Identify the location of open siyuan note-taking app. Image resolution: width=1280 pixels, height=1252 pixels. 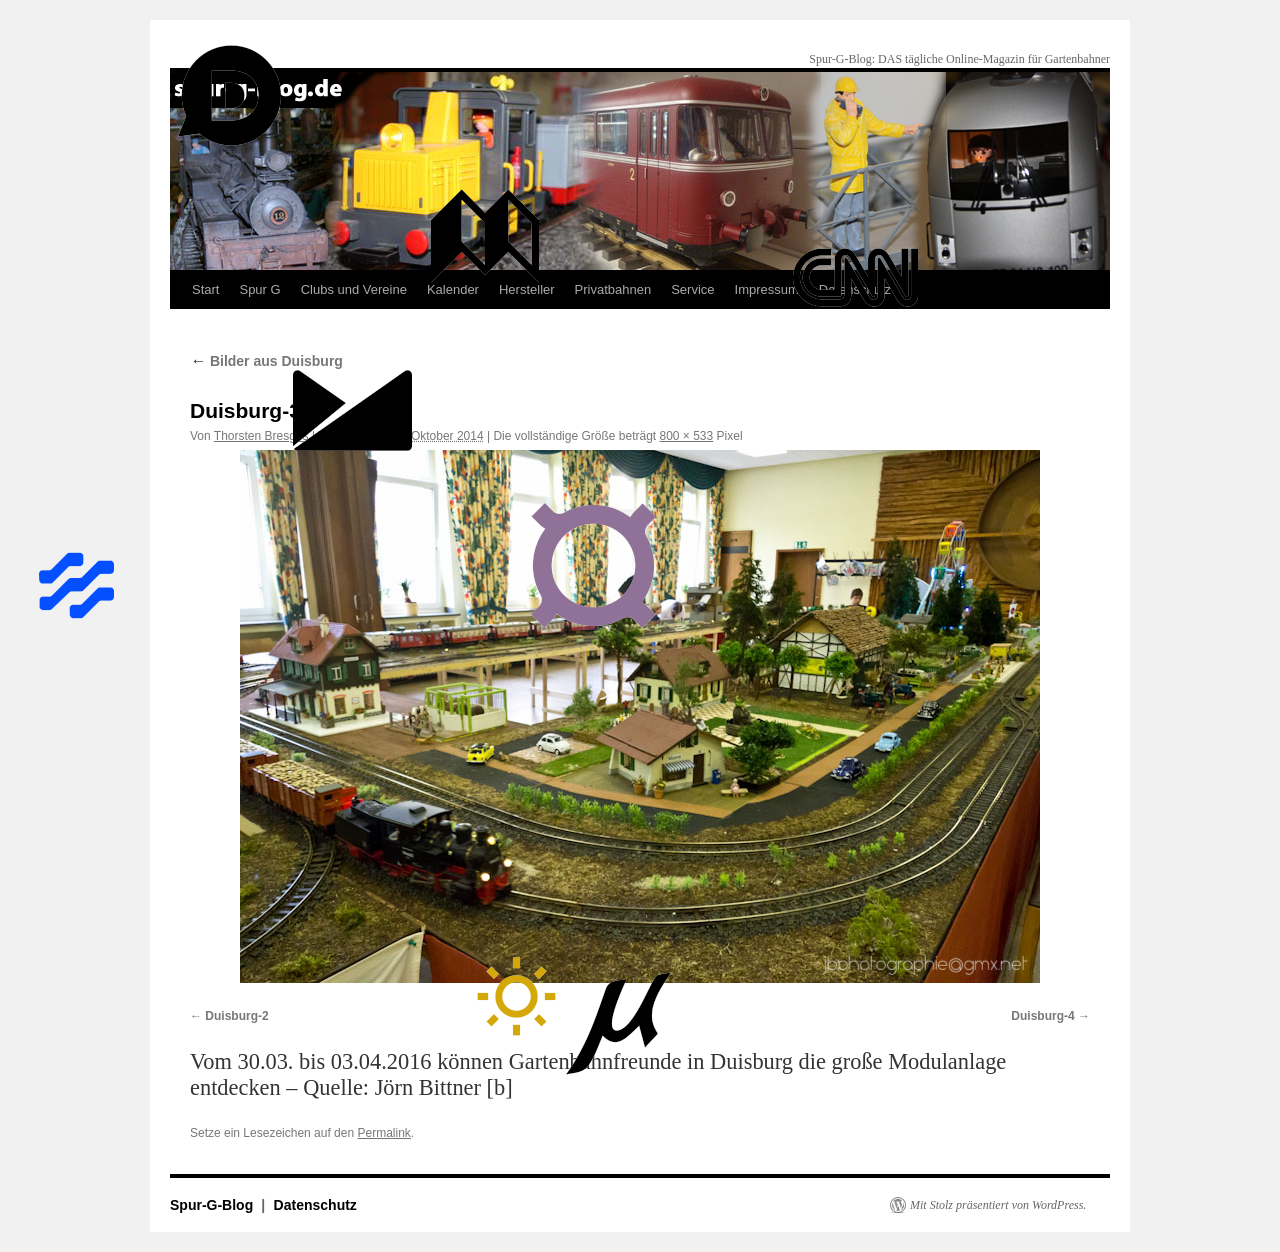
(485, 236).